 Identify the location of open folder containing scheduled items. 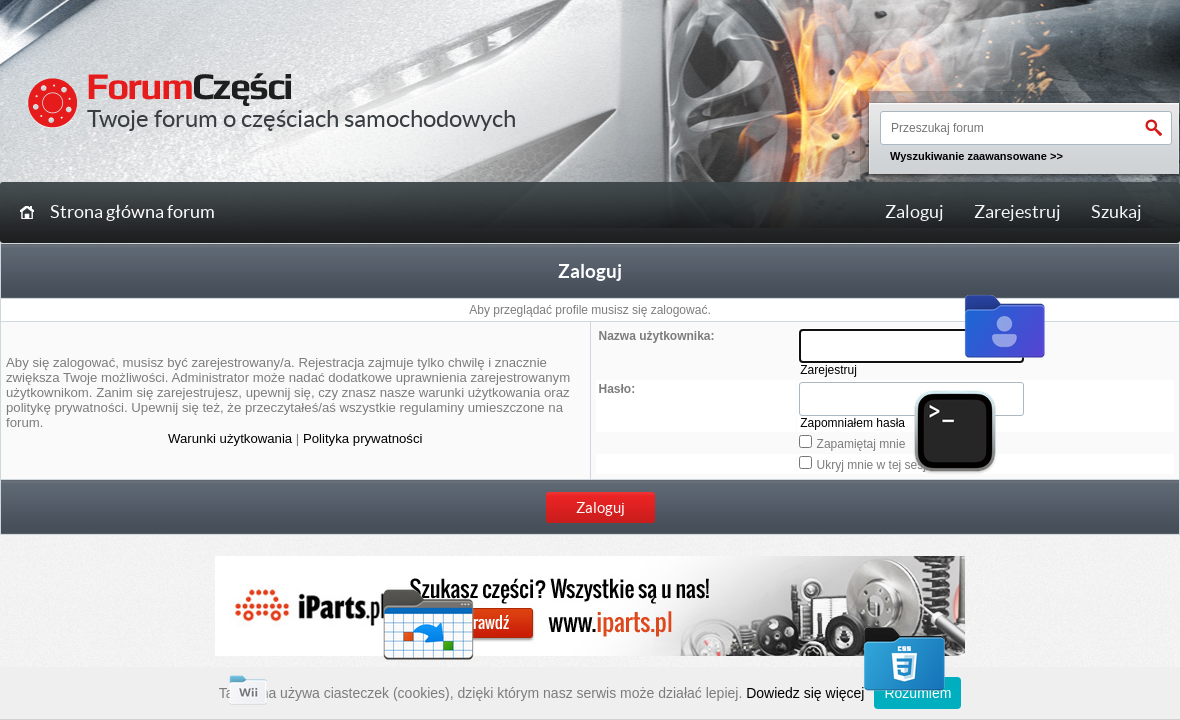
(428, 627).